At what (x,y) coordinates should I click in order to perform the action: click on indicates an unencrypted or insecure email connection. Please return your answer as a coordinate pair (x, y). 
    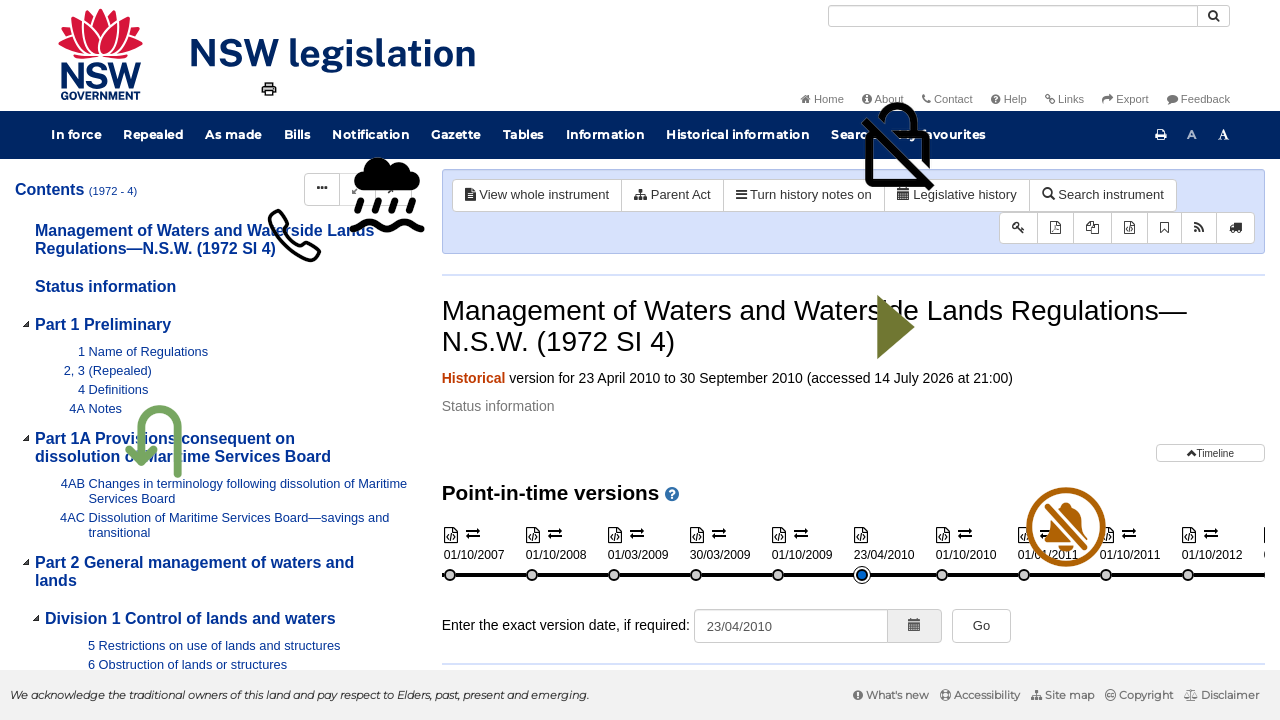
    Looking at the image, I should click on (897, 146).